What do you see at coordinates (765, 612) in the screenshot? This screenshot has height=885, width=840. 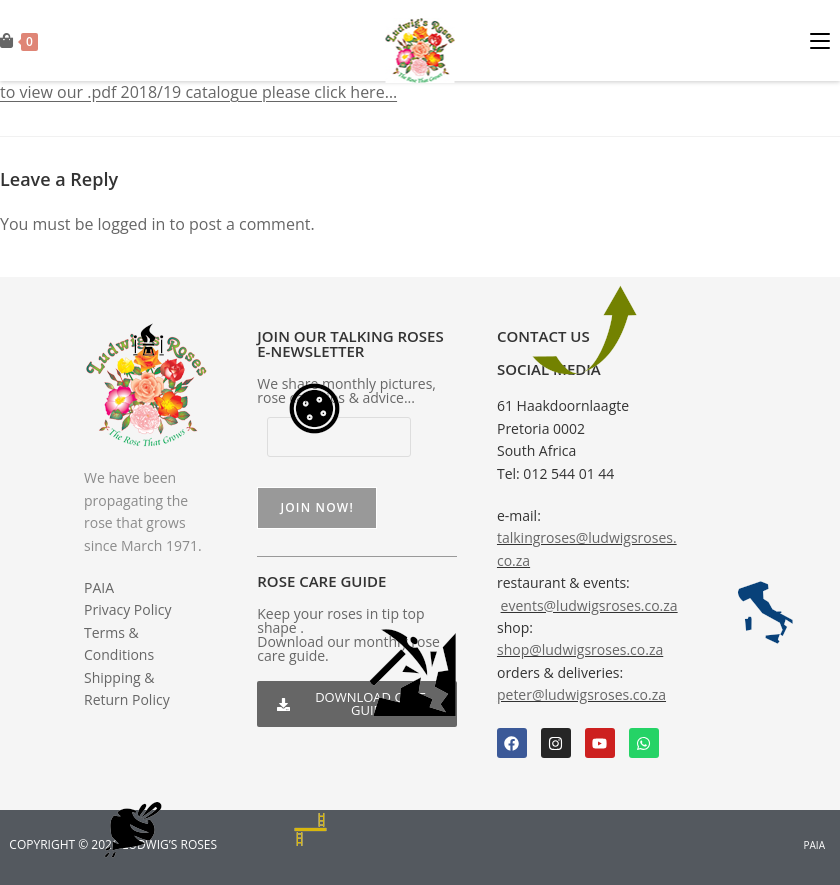 I see `select italy as your country or region` at bounding box center [765, 612].